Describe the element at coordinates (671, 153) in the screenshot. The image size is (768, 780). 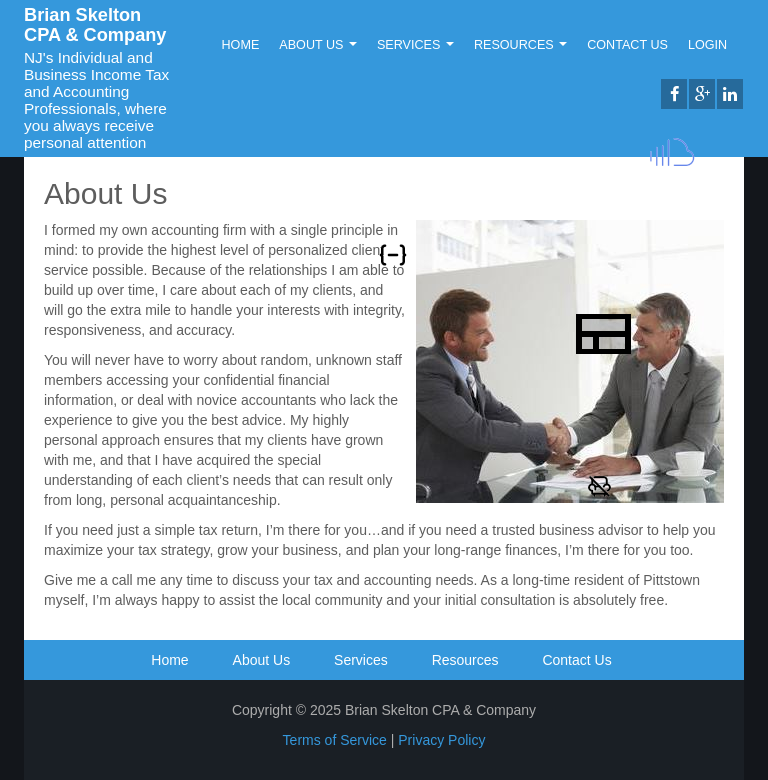
I see `open soundcloud app` at that location.